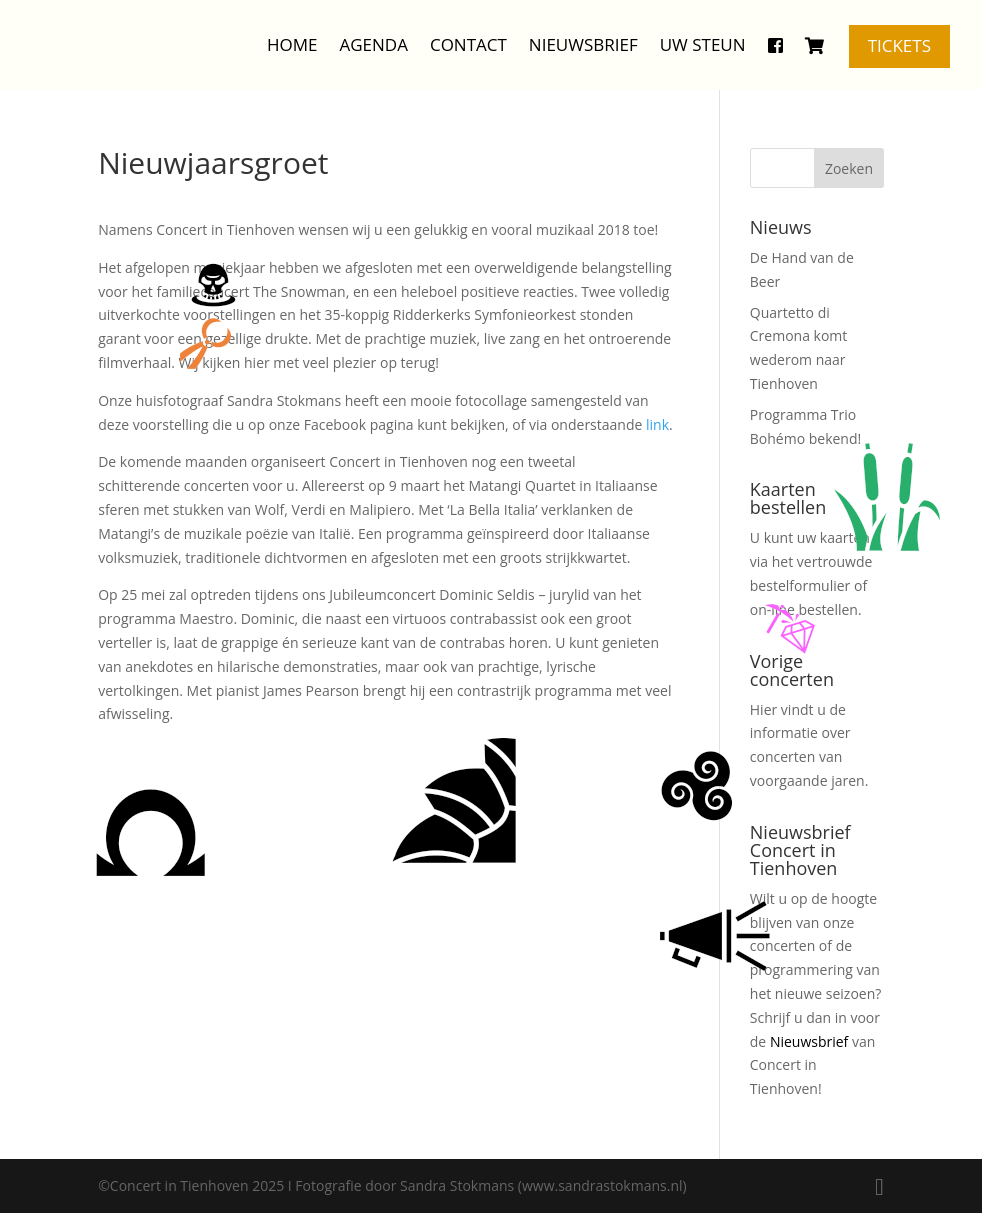 This screenshot has height=1213, width=982. What do you see at coordinates (697, 786) in the screenshot?
I see `decorative celtic or triskele symbol element` at bounding box center [697, 786].